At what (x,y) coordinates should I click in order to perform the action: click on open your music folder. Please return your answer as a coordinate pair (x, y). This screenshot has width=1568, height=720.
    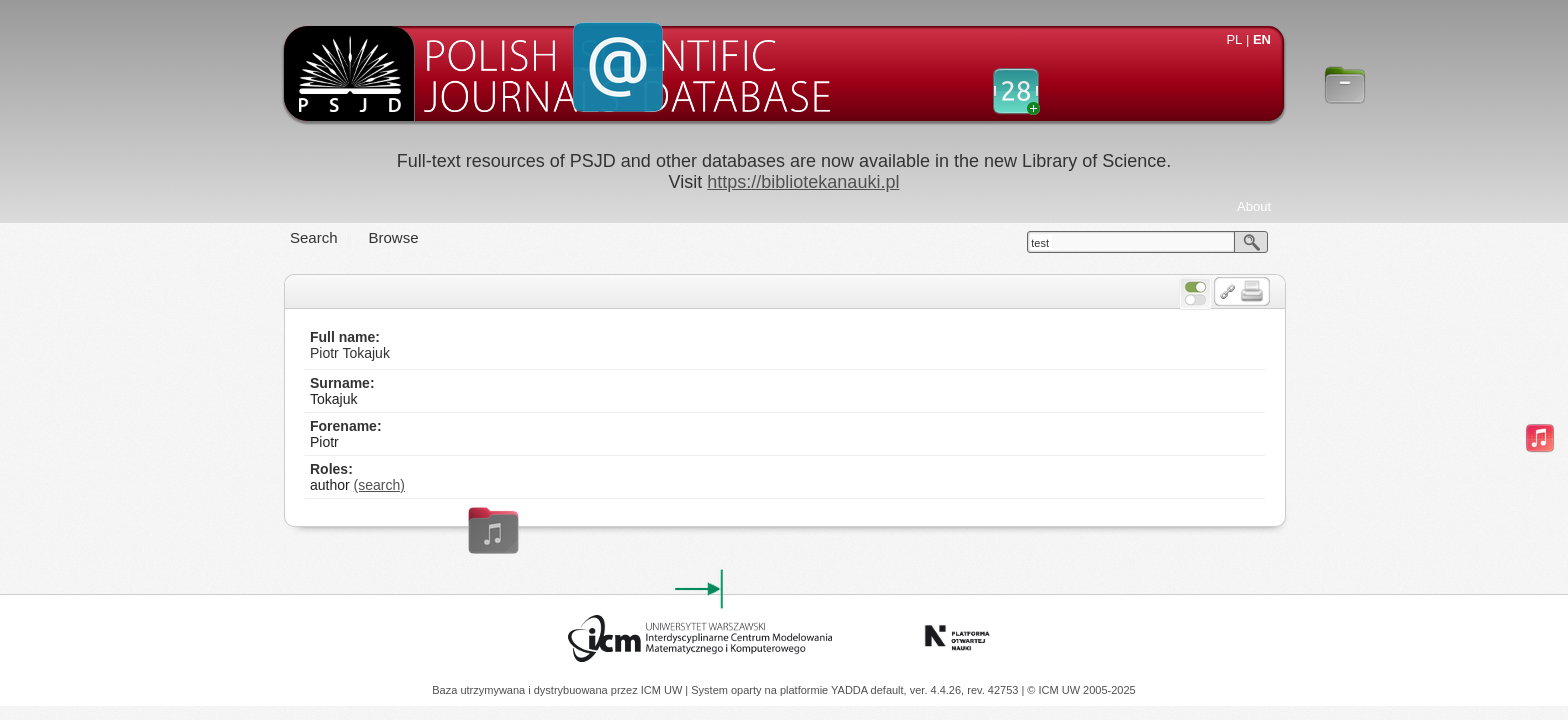
    Looking at the image, I should click on (493, 530).